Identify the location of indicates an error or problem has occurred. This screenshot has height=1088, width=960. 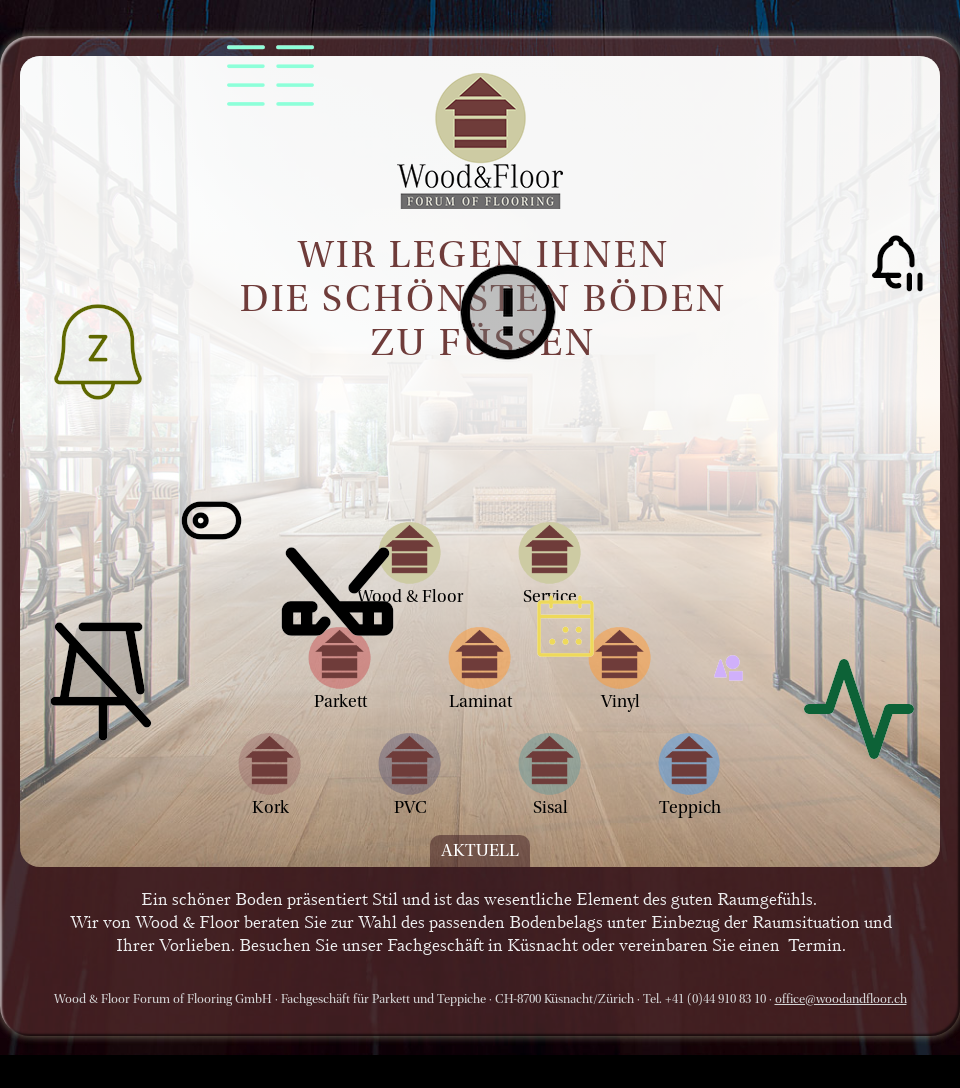
(508, 312).